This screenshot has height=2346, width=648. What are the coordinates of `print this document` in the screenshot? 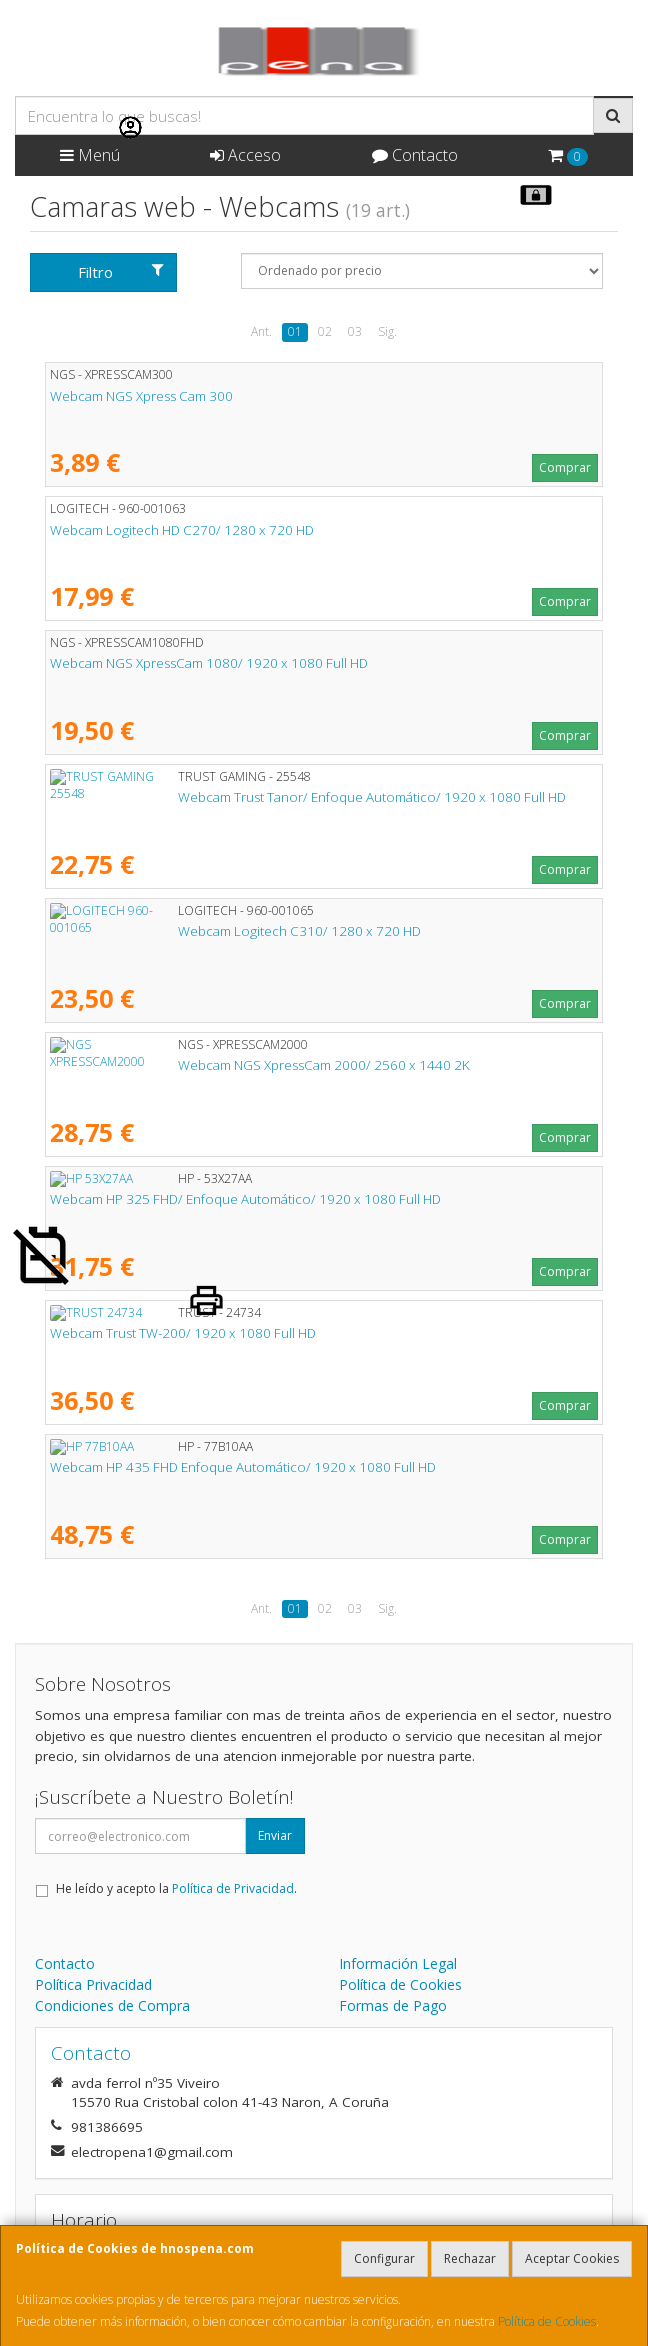 It's located at (206, 1300).